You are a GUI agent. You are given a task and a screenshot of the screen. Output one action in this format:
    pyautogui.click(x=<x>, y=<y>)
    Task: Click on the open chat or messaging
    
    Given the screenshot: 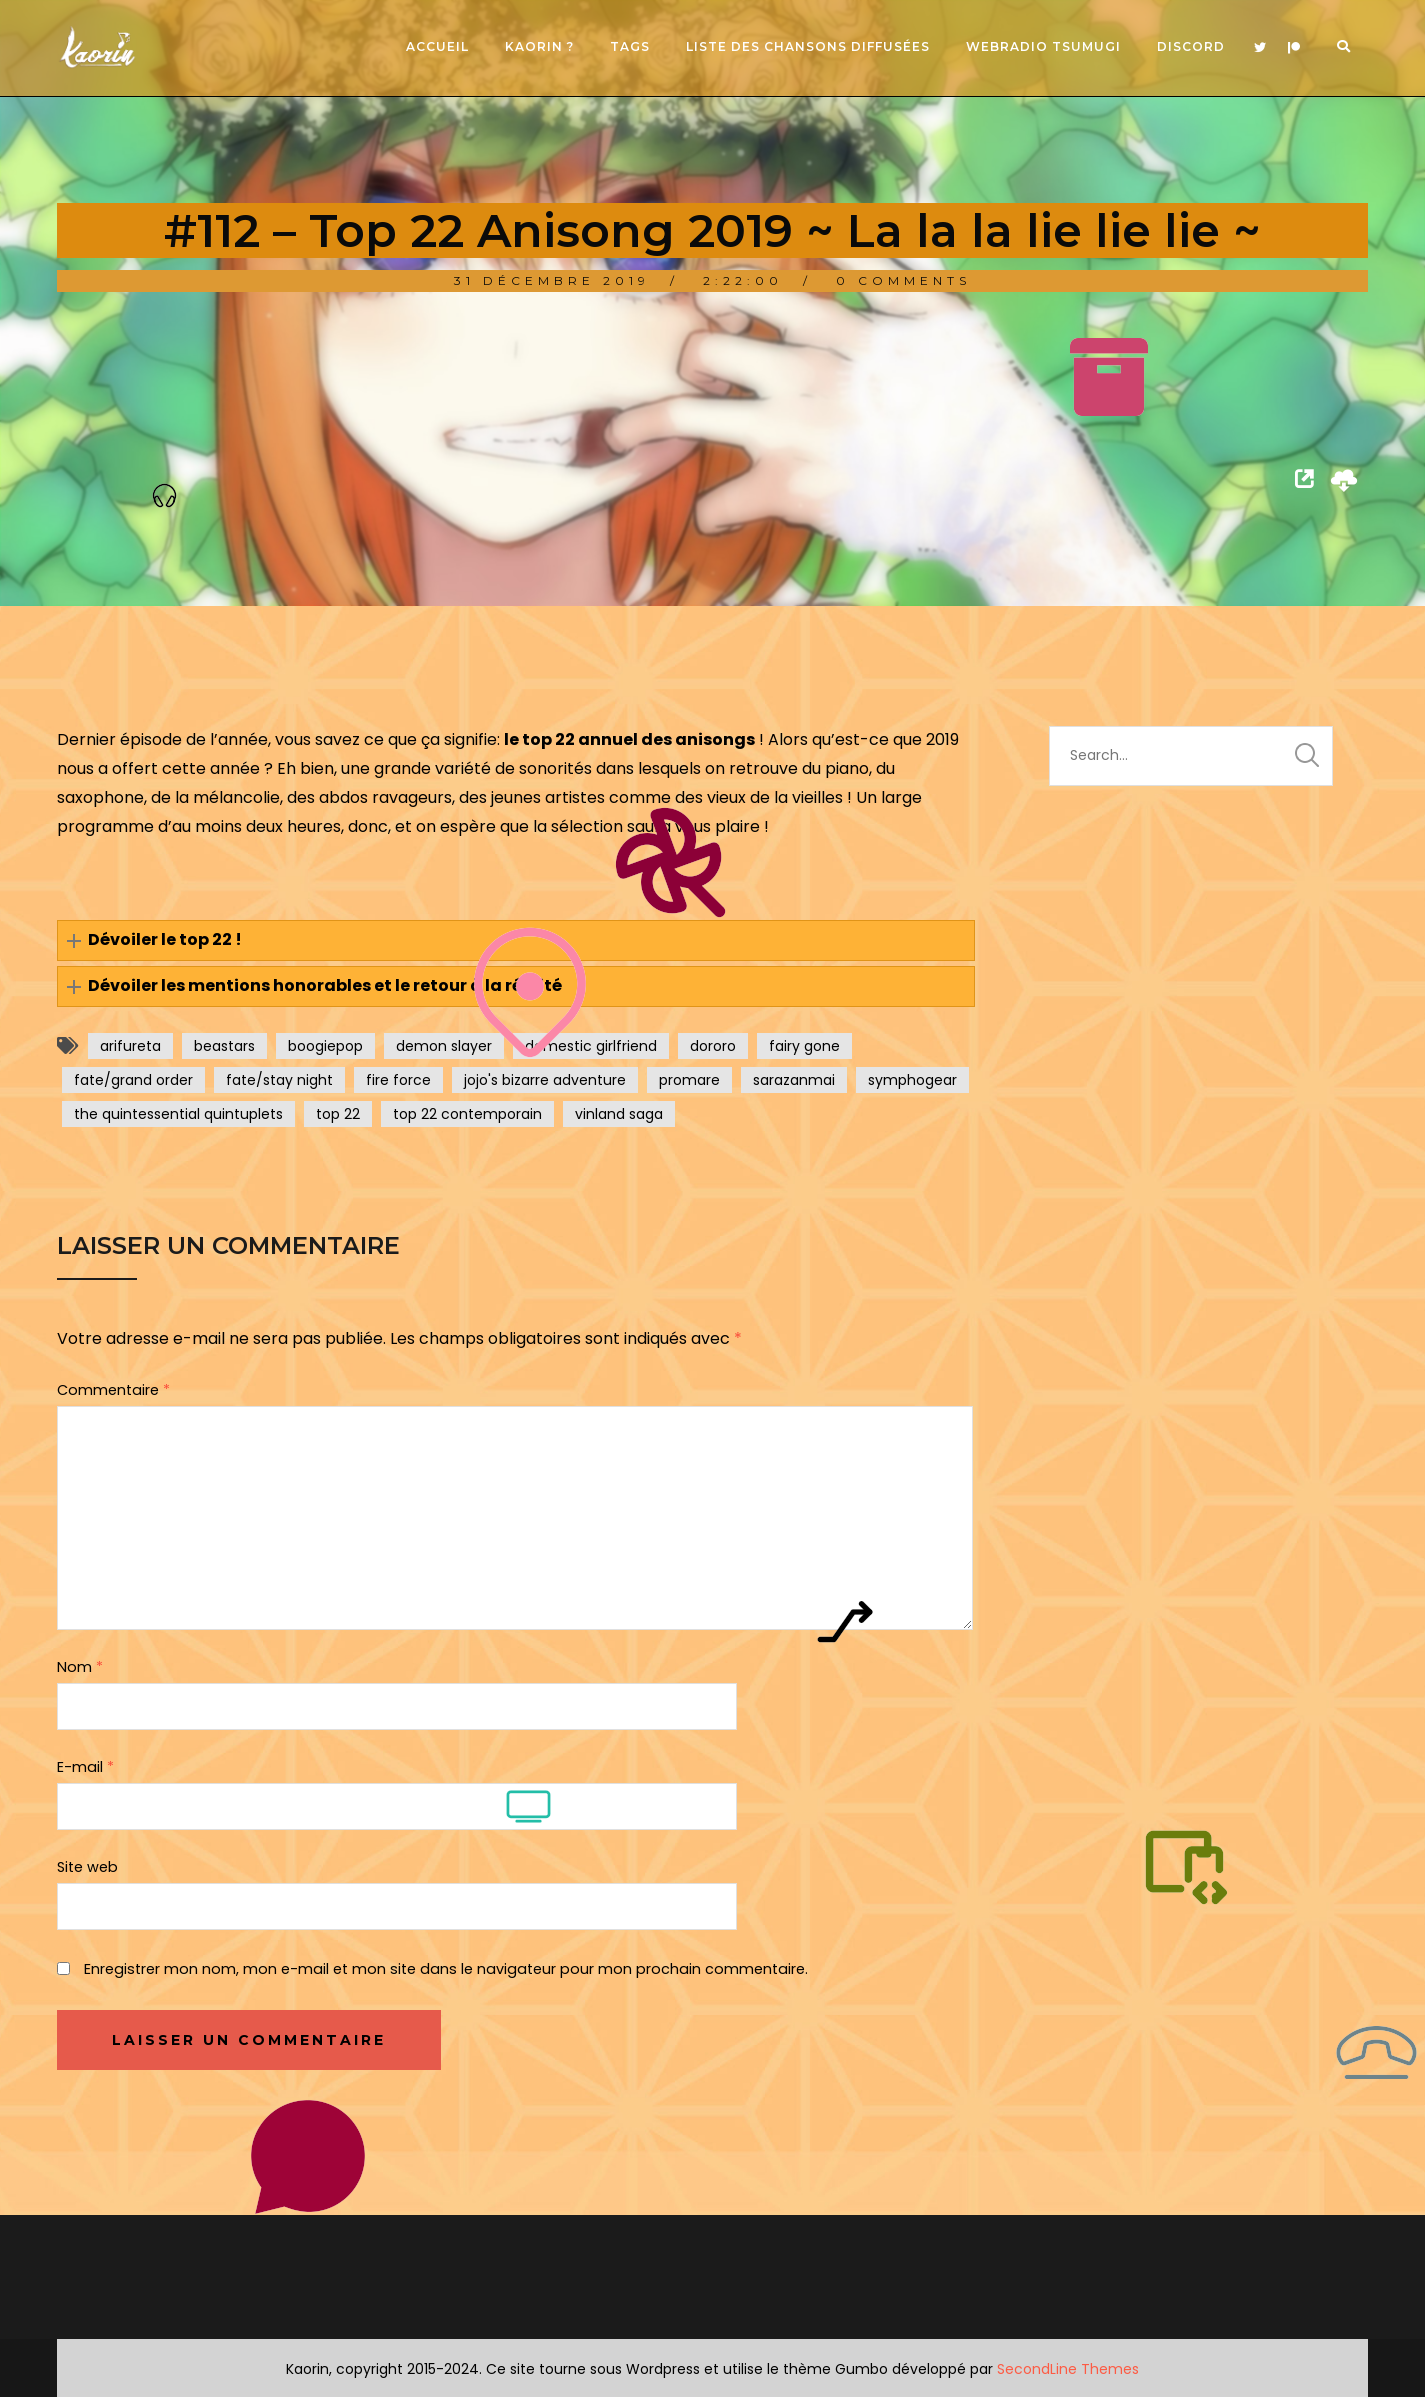 What is the action you would take?
    pyautogui.click(x=308, y=2157)
    